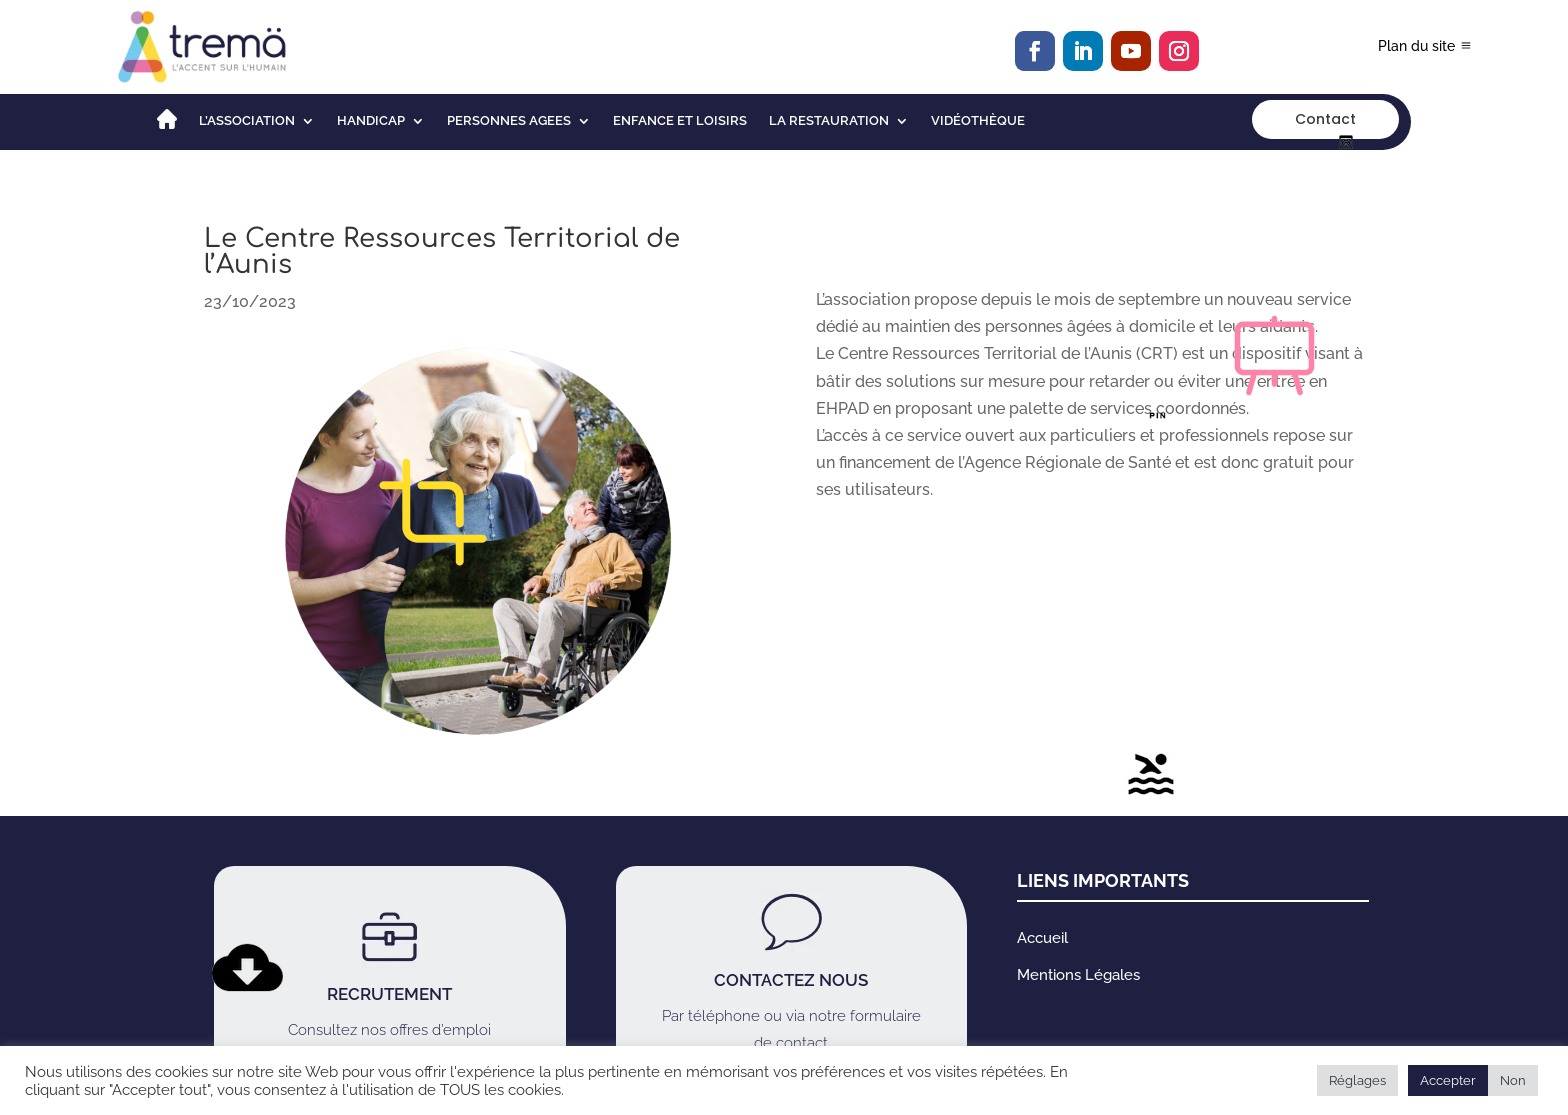 Image resolution: width=1568 pixels, height=1115 pixels. Describe the element at coordinates (1151, 774) in the screenshot. I see `view swimming pool amenities` at that location.